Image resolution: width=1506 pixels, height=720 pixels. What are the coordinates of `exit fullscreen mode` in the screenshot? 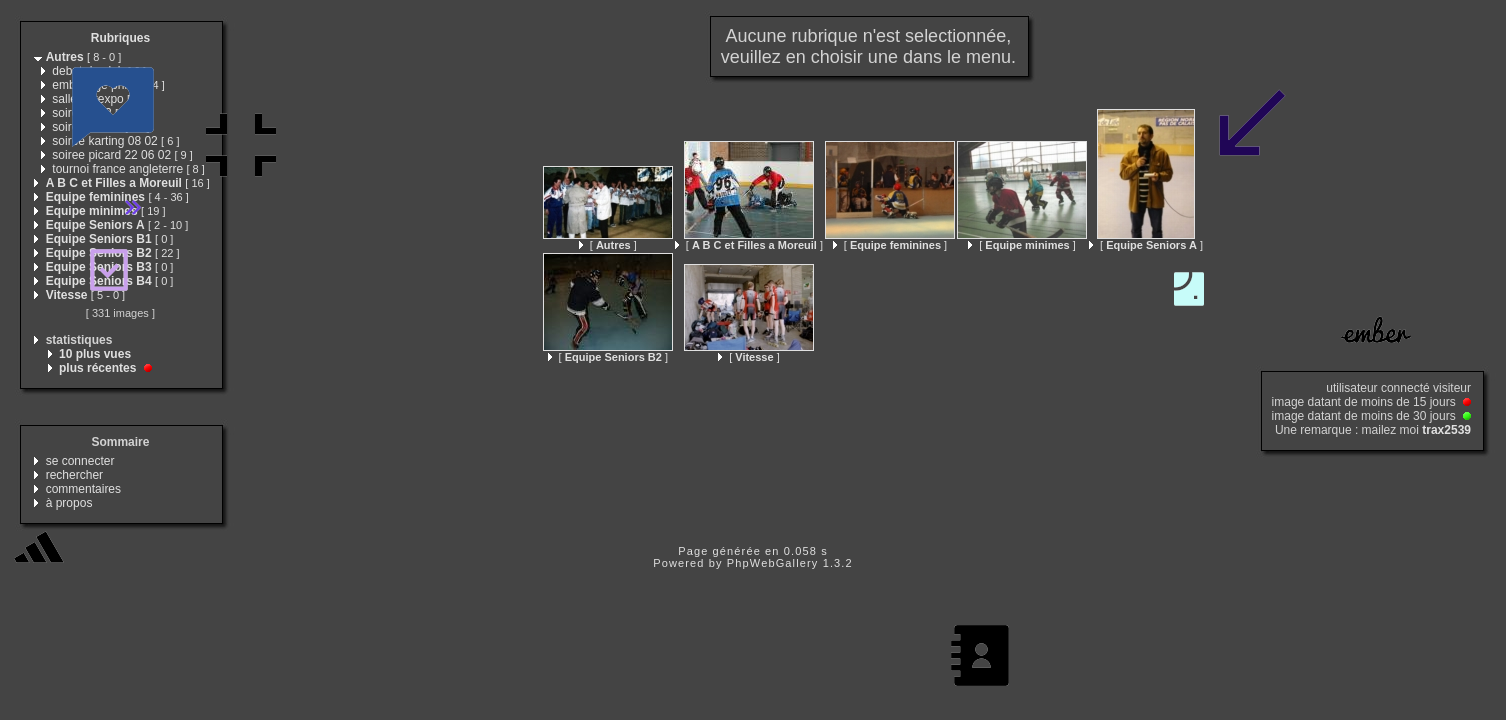 It's located at (241, 145).